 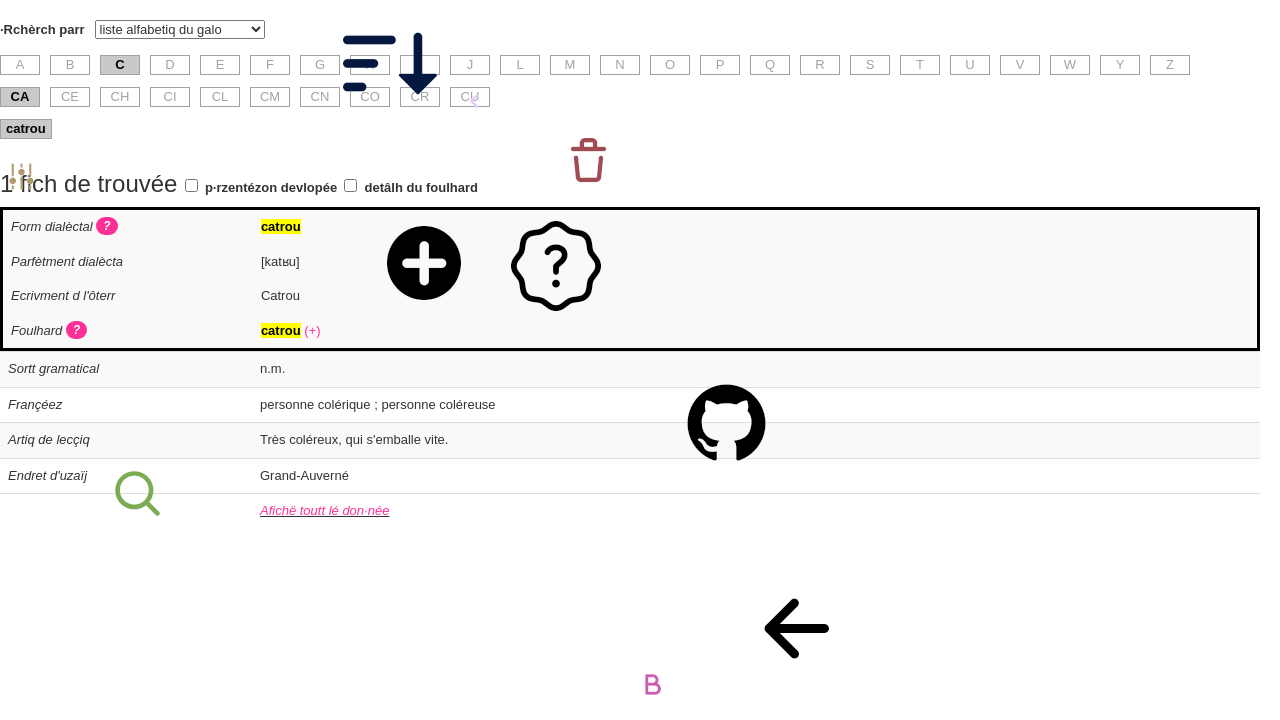 I want to click on view project on github, so click(x=726, y=423).